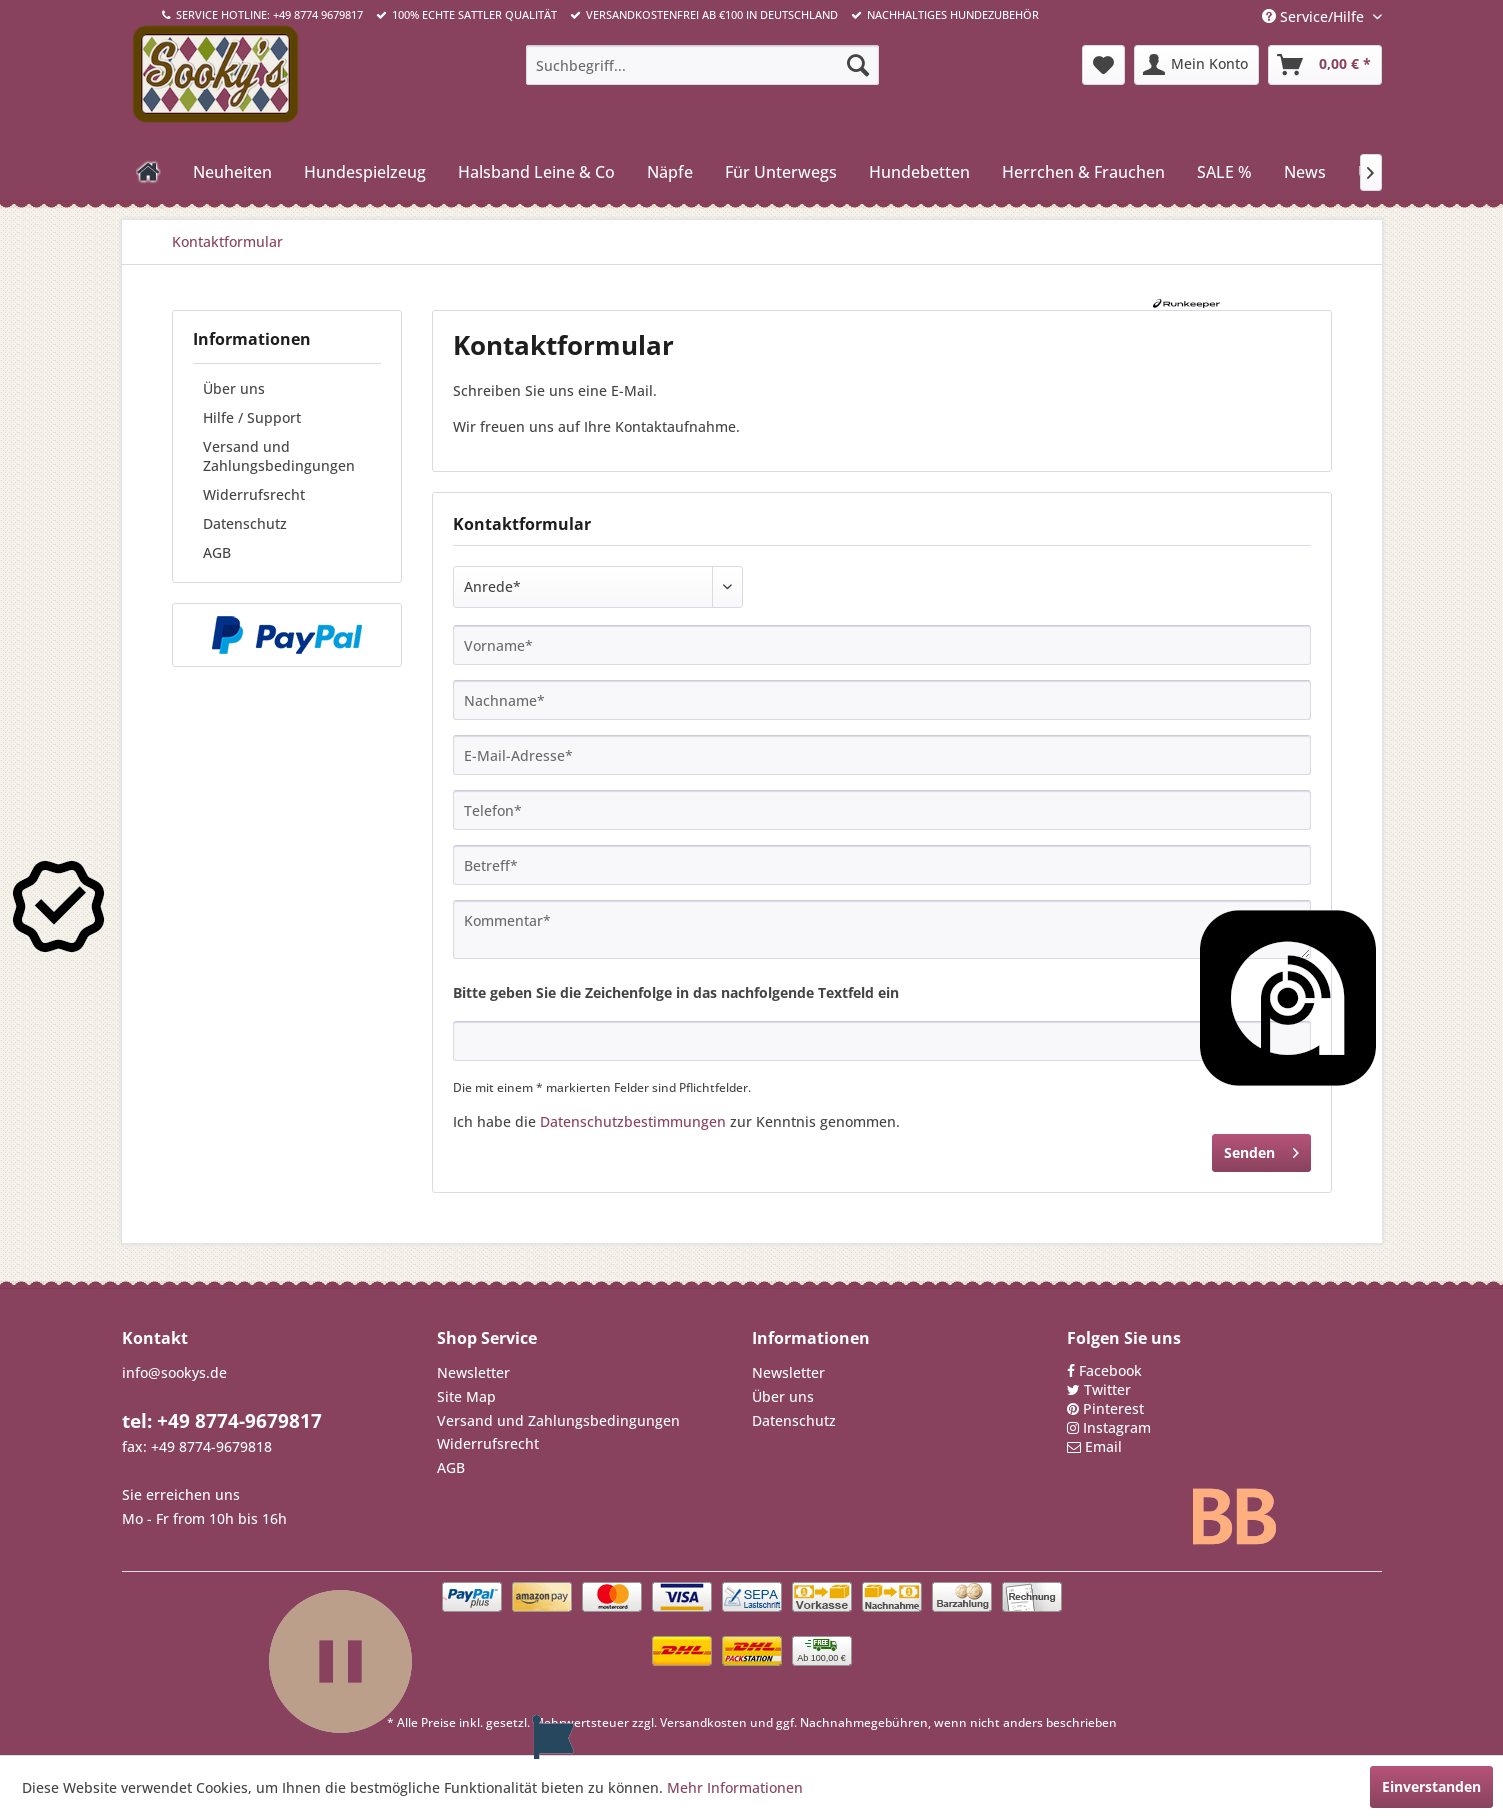  I want to click on font awesome brand logo, so click(553, 1737).